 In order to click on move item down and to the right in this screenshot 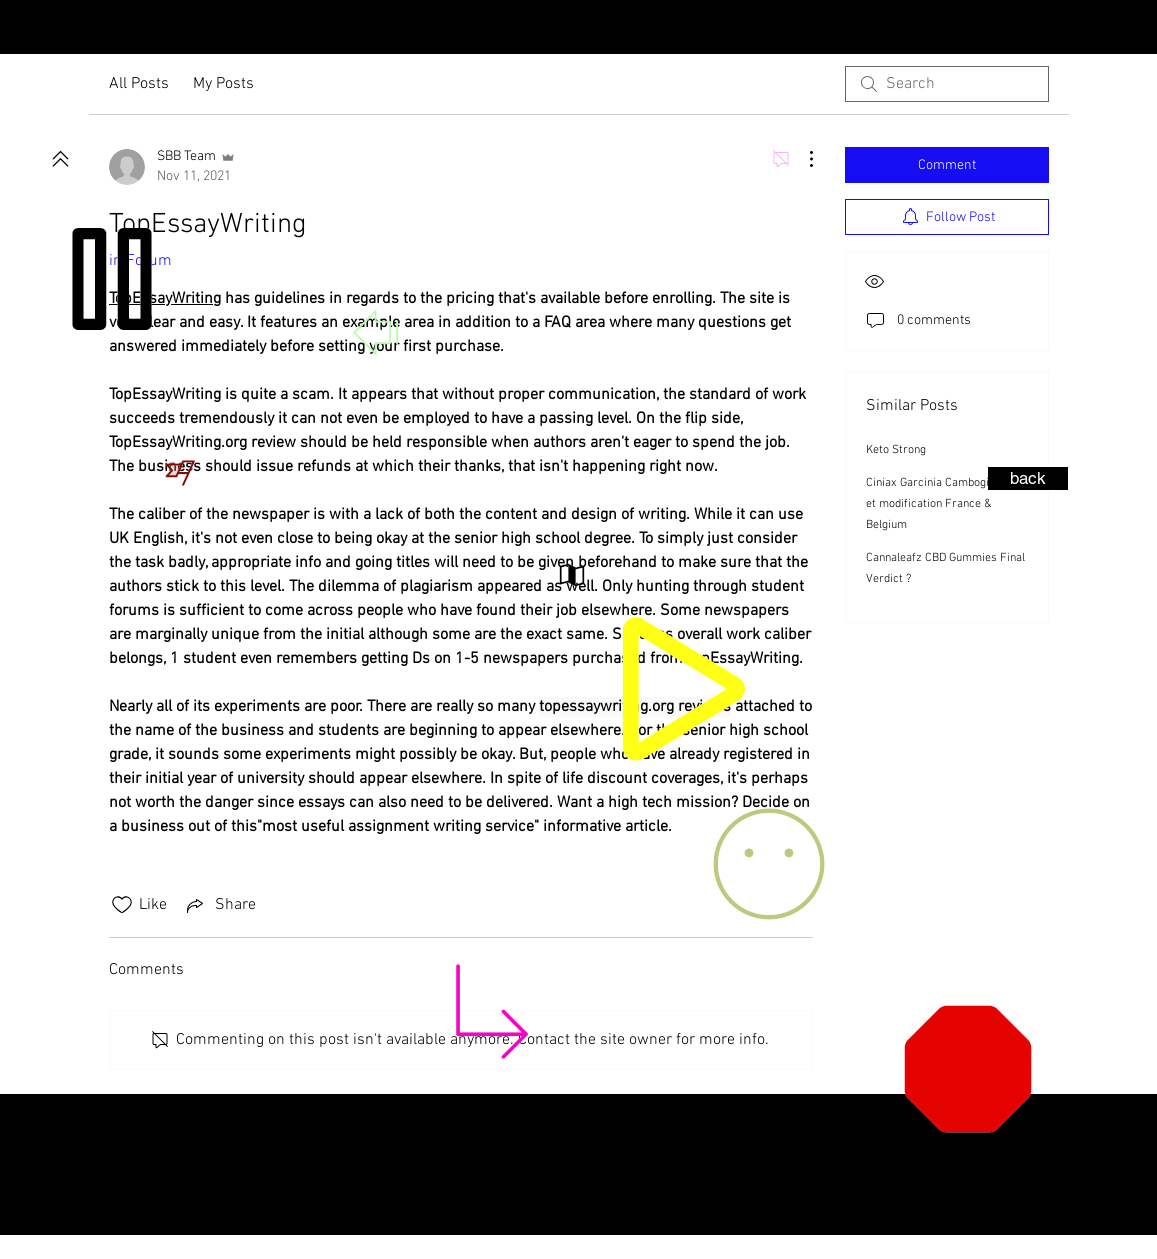, I will do `click(484, 1011)`.